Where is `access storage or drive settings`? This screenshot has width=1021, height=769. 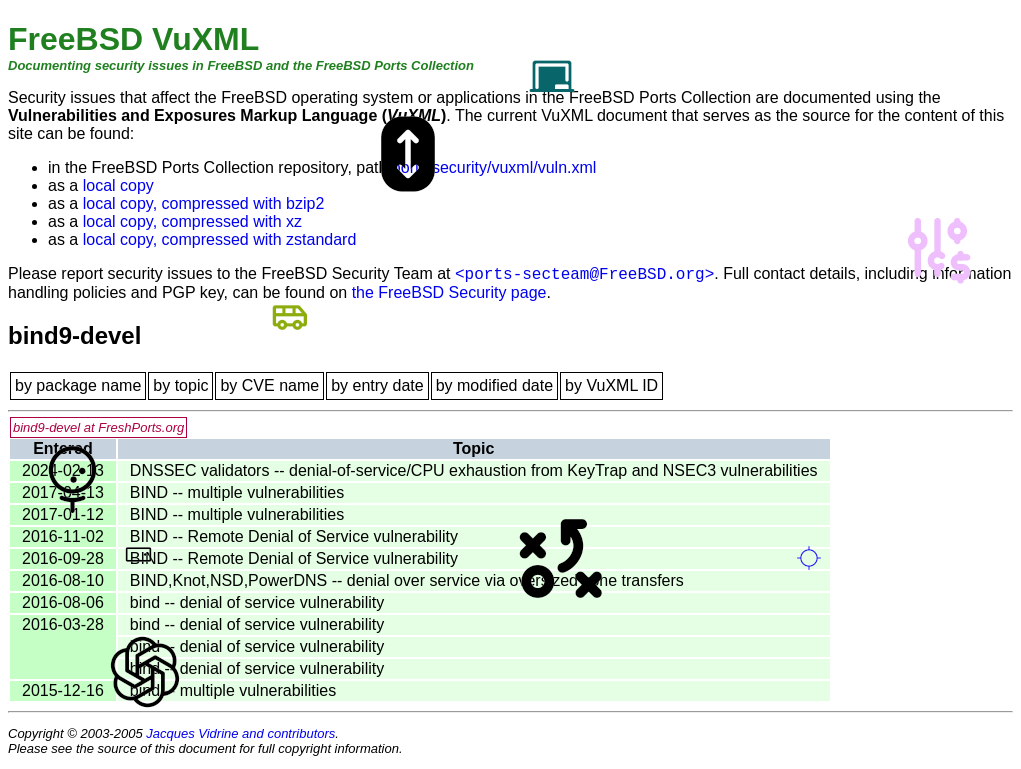
access storage or drive settings is located at coordinates (138, 554).